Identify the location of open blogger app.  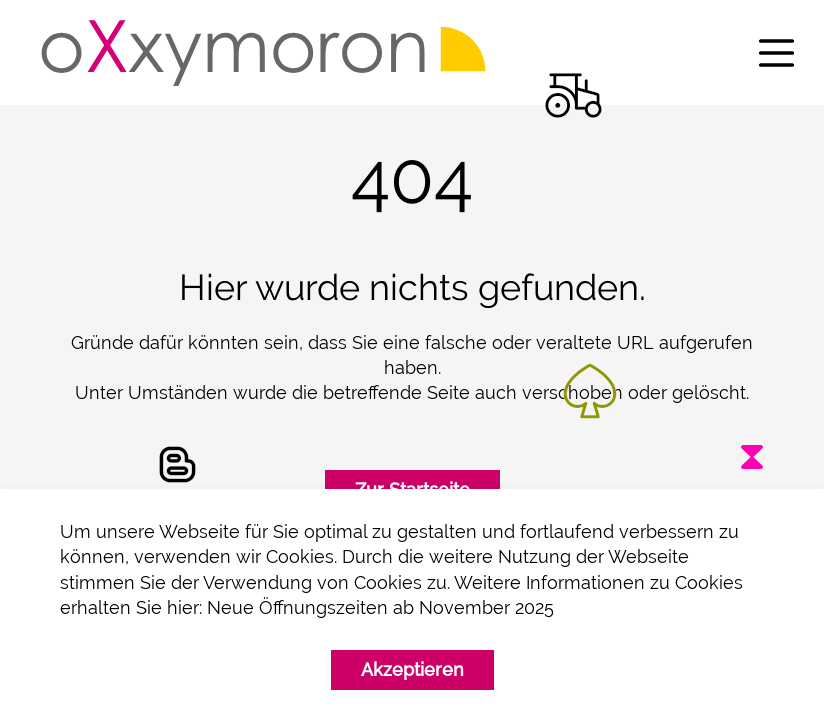
(177, 464).